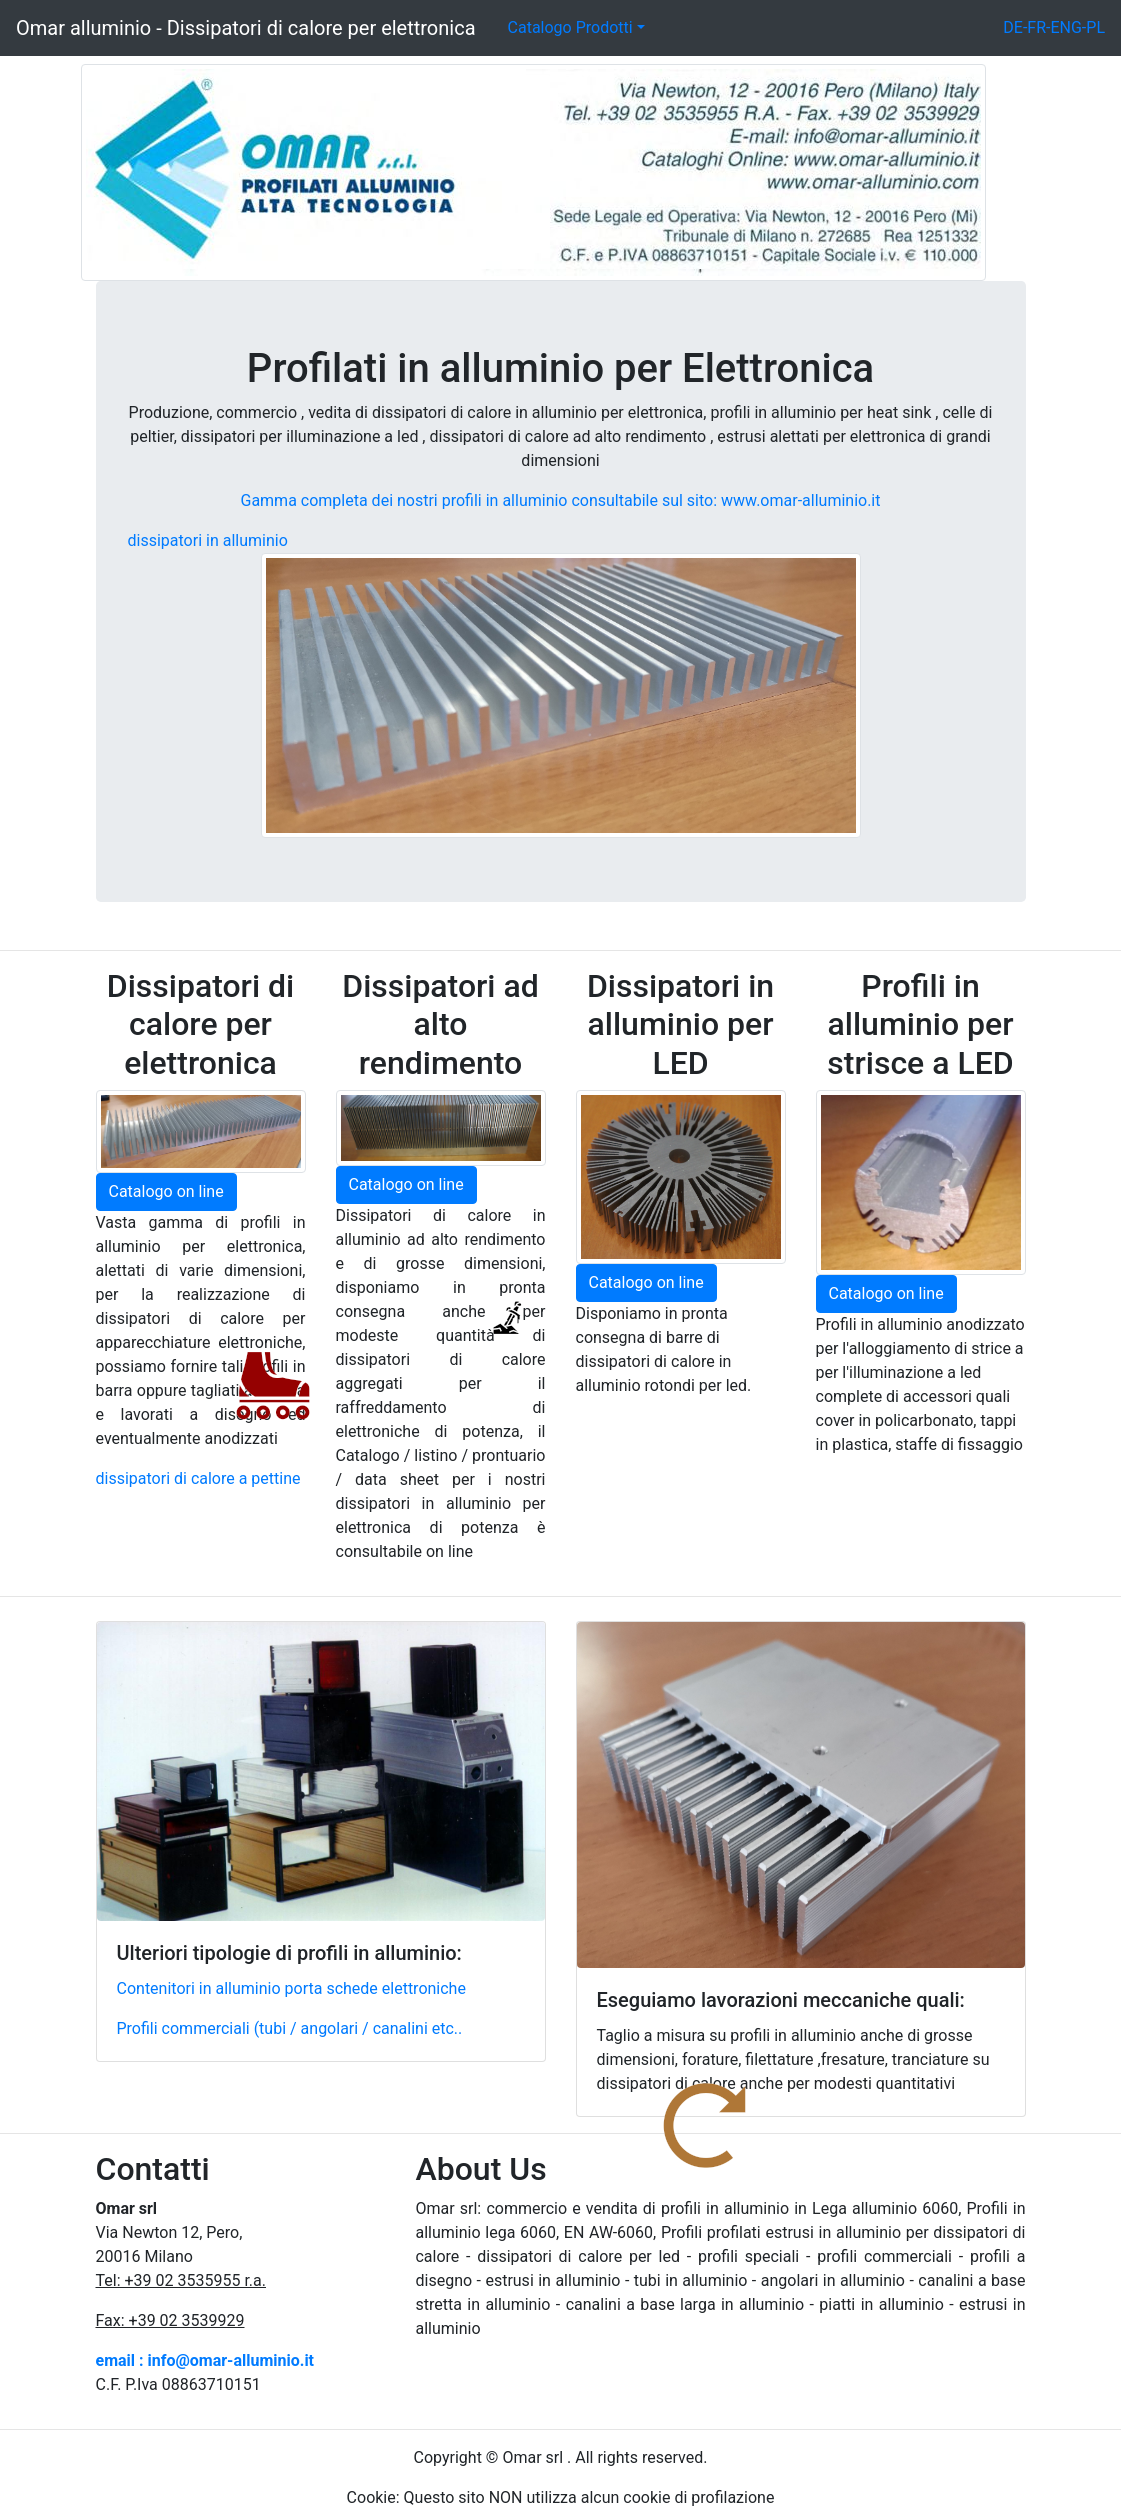 The width and height of the screenshot is (1121, 2510). Describe the element at coordinates (273, 1380) in the screenshot. I see `access roller skating or skating-related activities` at that location.